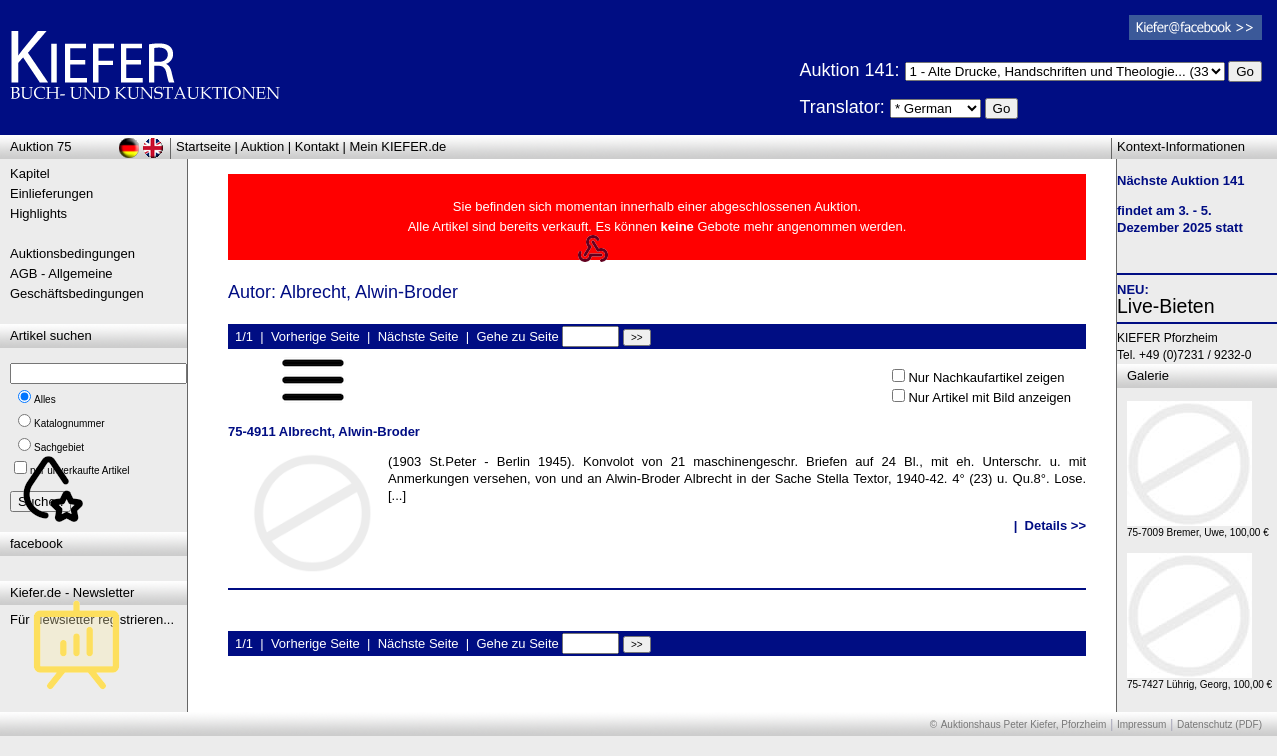 This screenshot has height=756, width=1280. I want to click on mark a water or hydration entry as favorite, so click(48, 487).